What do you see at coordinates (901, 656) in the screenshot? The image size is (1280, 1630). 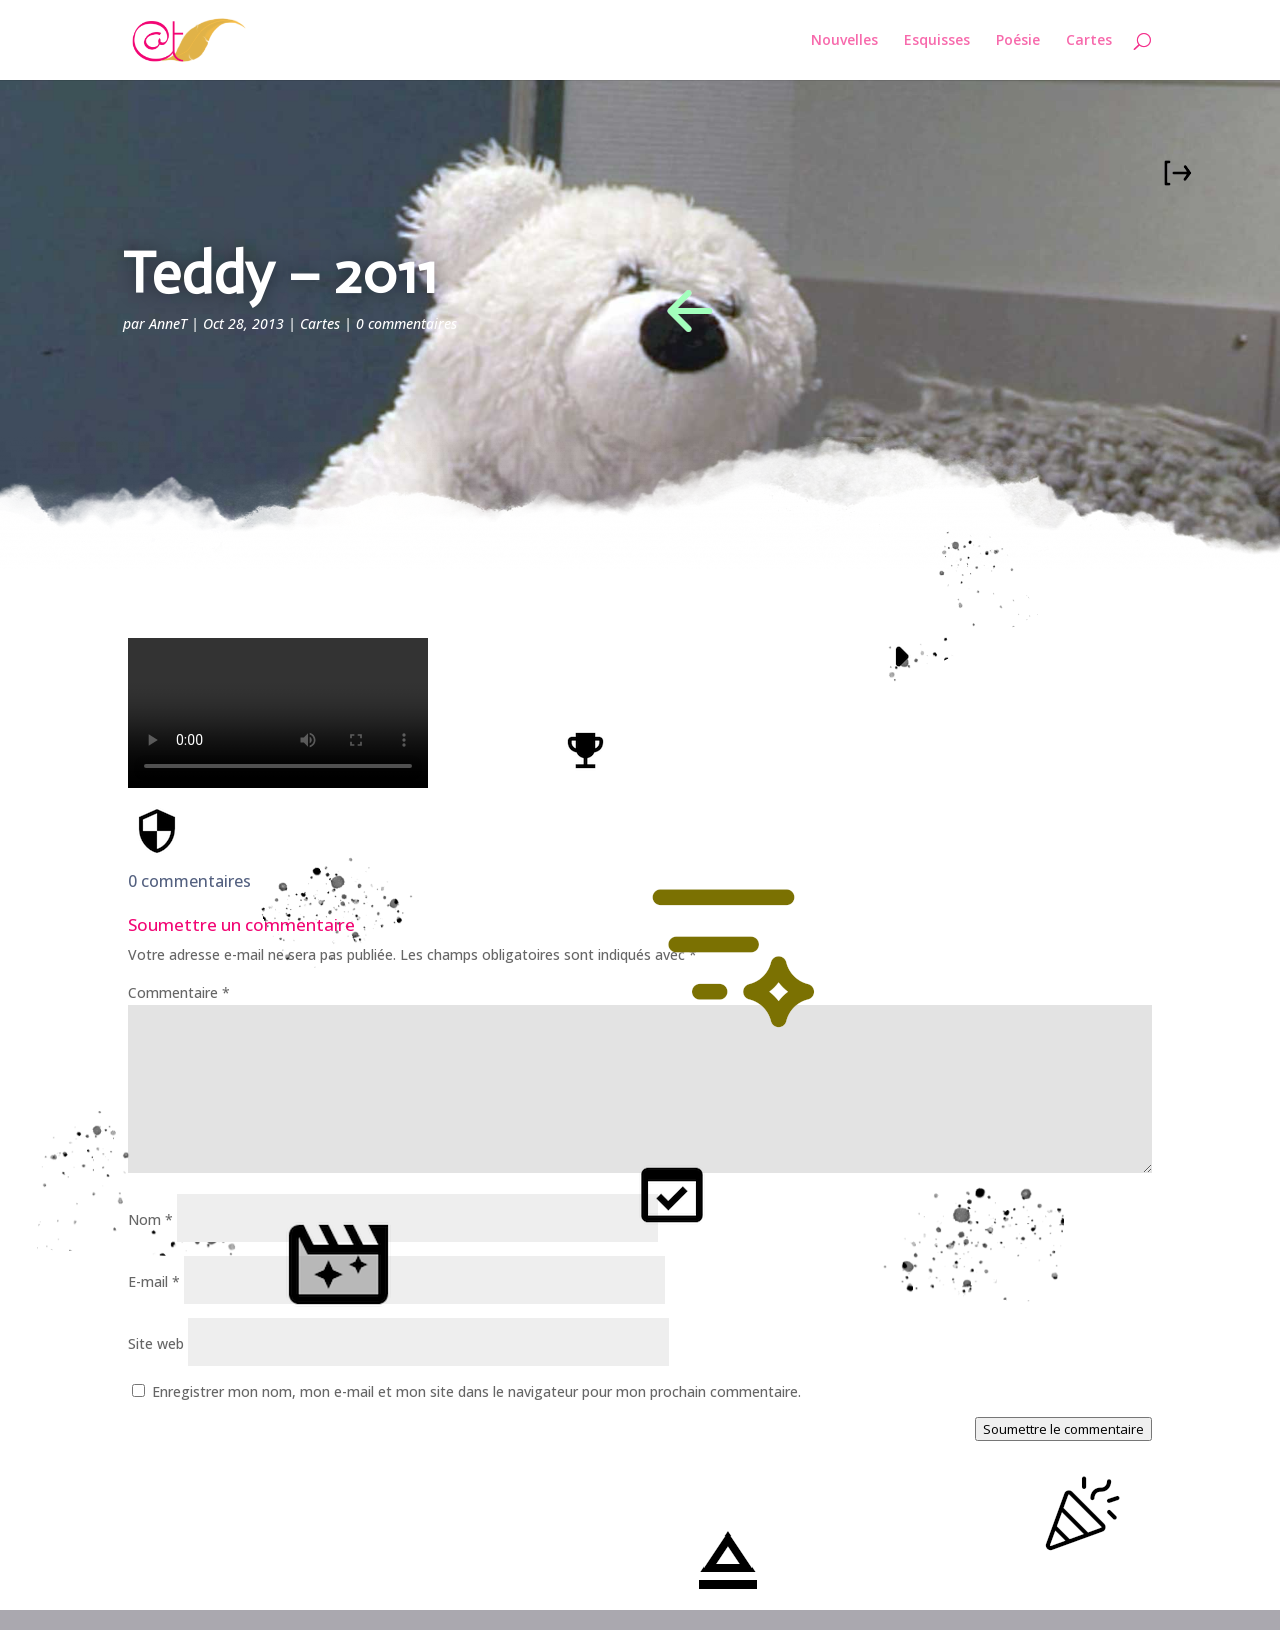 I see `navigate to the next item or screen` at bounding box center [901, 656].